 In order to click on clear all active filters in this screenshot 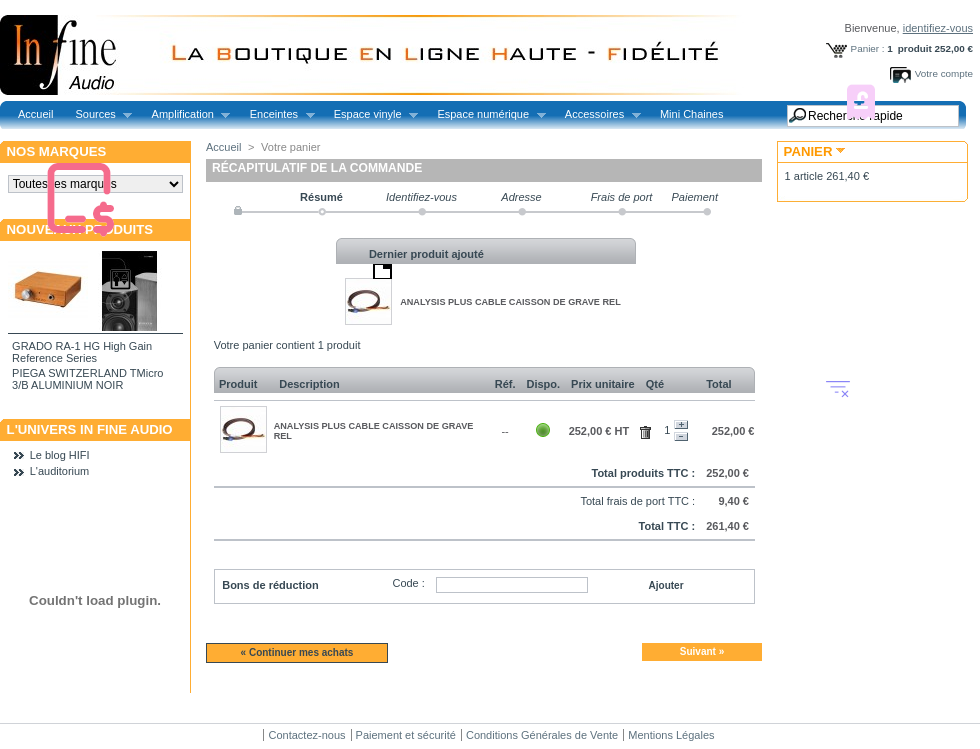, I will do `click(838, 386)`.